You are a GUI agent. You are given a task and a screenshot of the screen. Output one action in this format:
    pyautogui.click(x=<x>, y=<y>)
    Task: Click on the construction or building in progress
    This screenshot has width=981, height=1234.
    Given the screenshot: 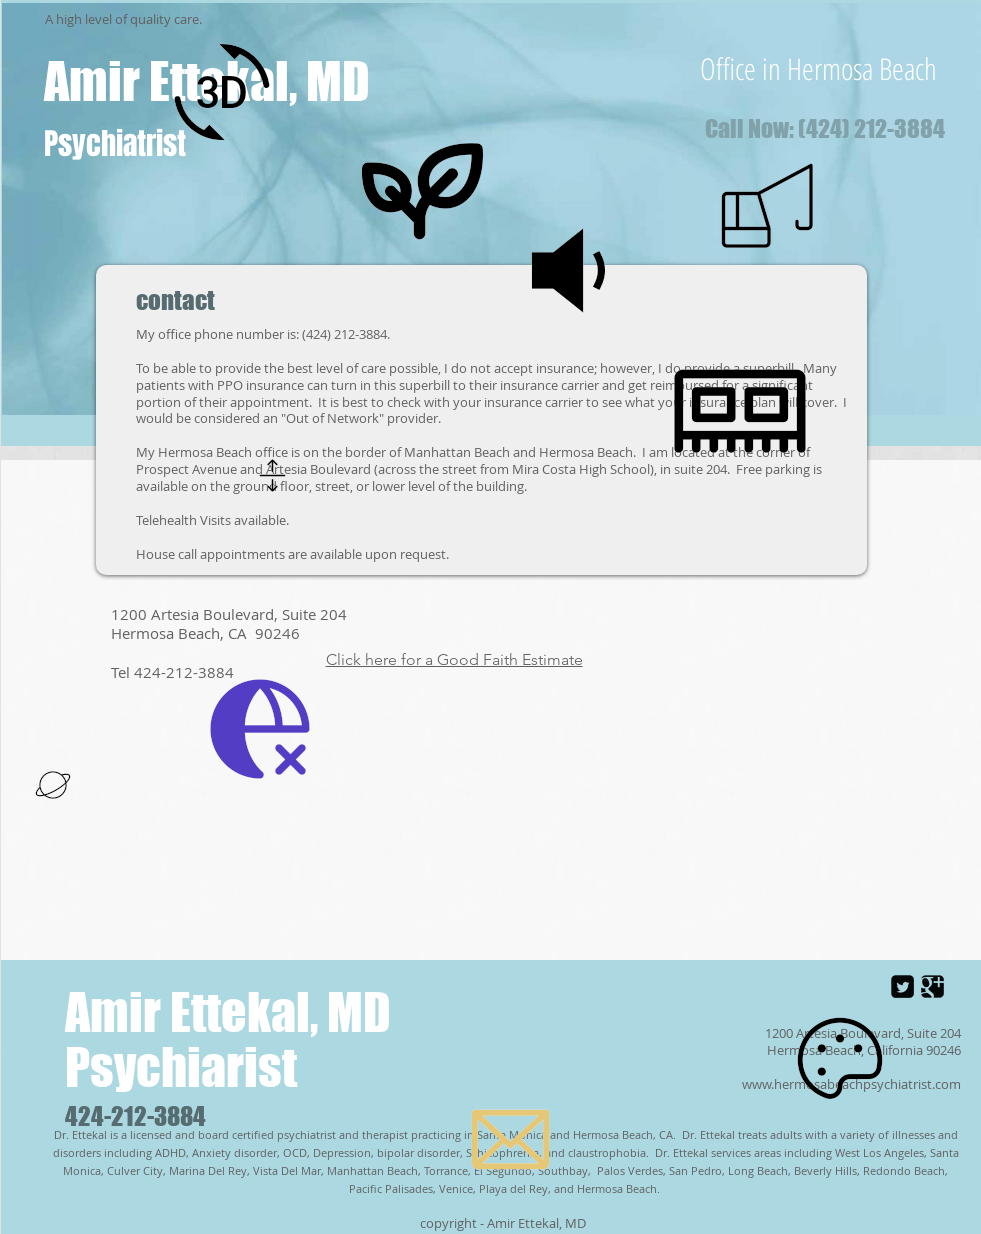 What is the action you would take?
    pyautogui.click(x=769, y=211)
    